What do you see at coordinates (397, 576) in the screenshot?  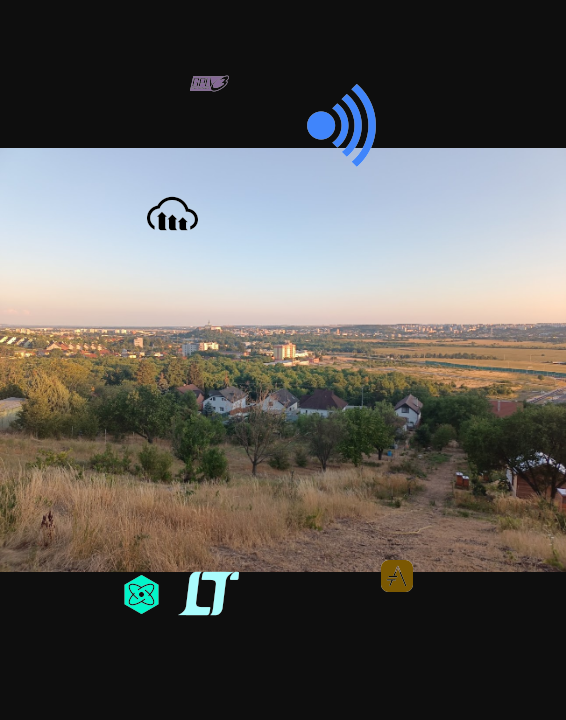 I see `asciidoctor documentation tool logo` at bounding box center [397, 576].